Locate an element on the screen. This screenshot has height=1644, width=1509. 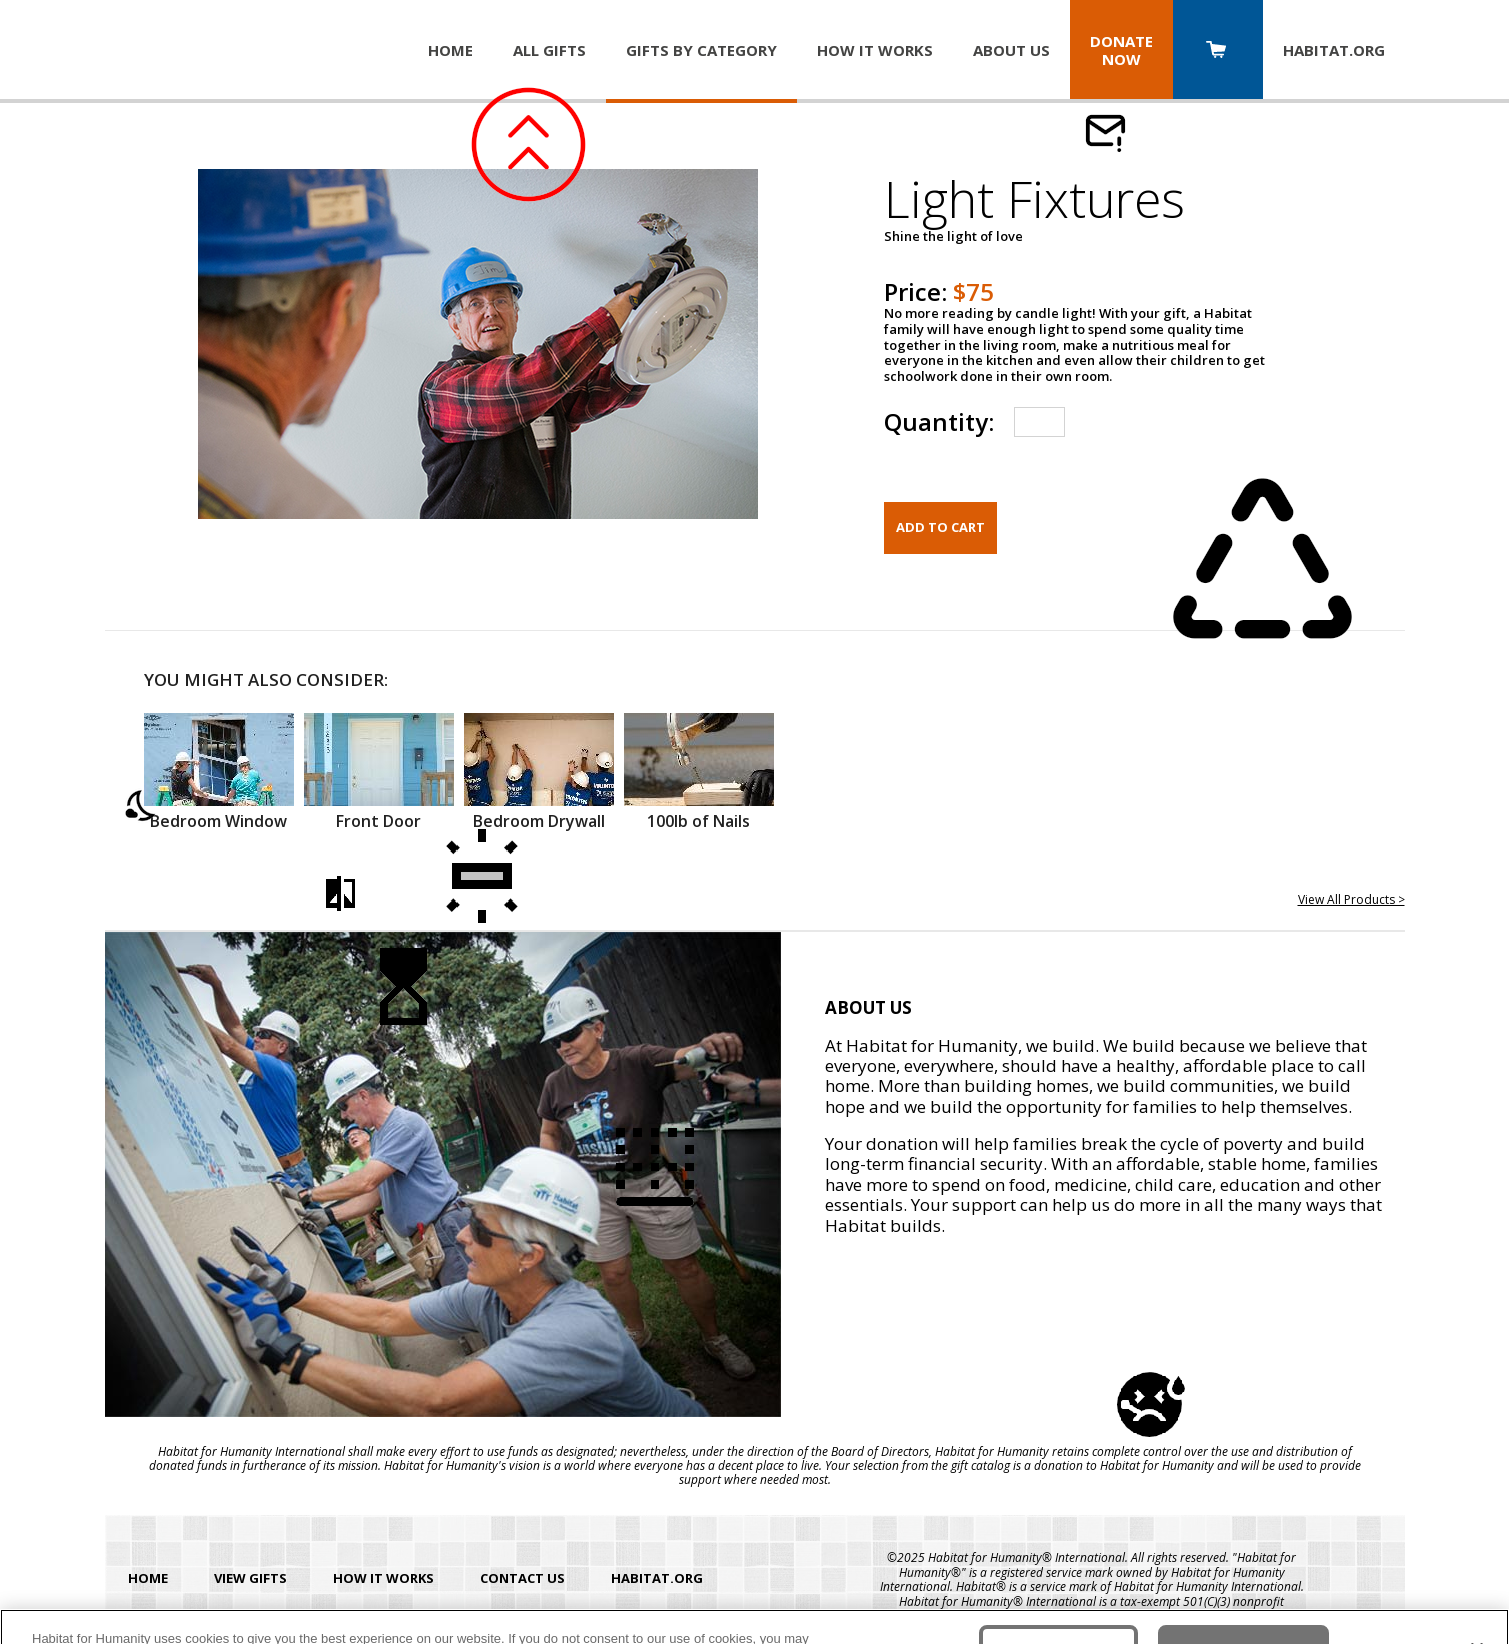
indicates a recycling or refresh cycle is located at coordinates (1262, 561).